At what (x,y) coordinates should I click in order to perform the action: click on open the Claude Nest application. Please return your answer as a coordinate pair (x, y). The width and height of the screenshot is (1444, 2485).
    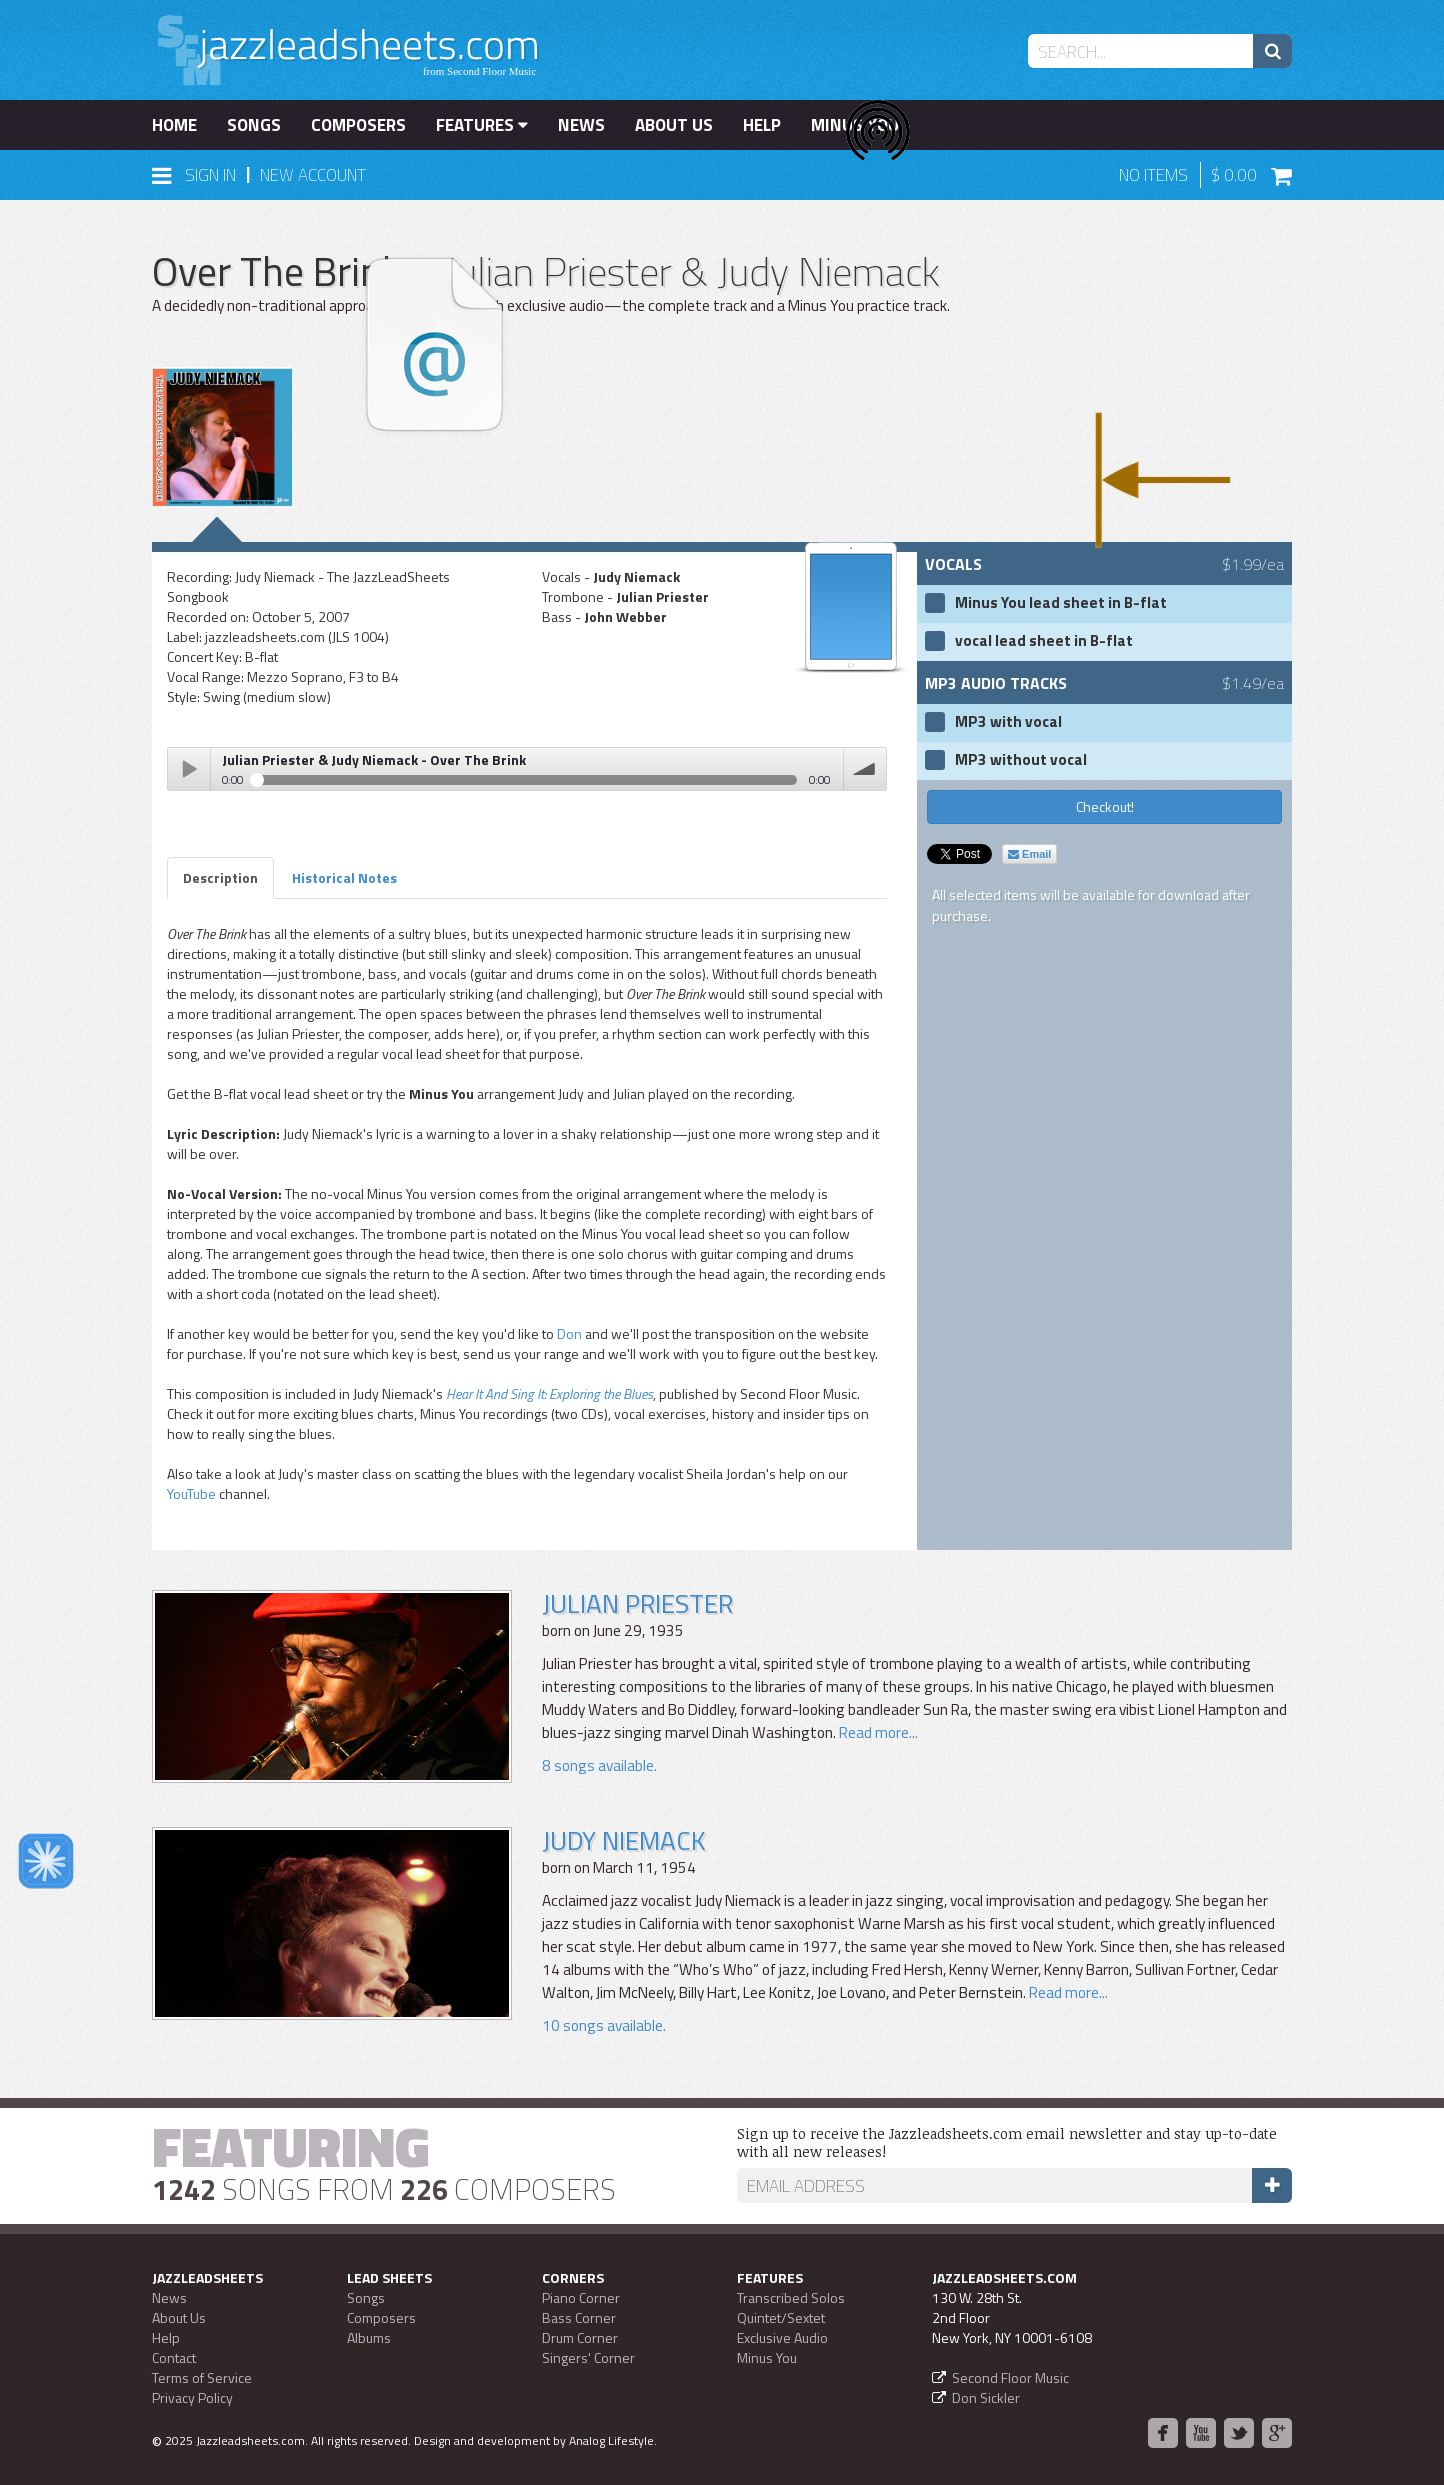
    Looking at the image, I should click on (46, 1861).